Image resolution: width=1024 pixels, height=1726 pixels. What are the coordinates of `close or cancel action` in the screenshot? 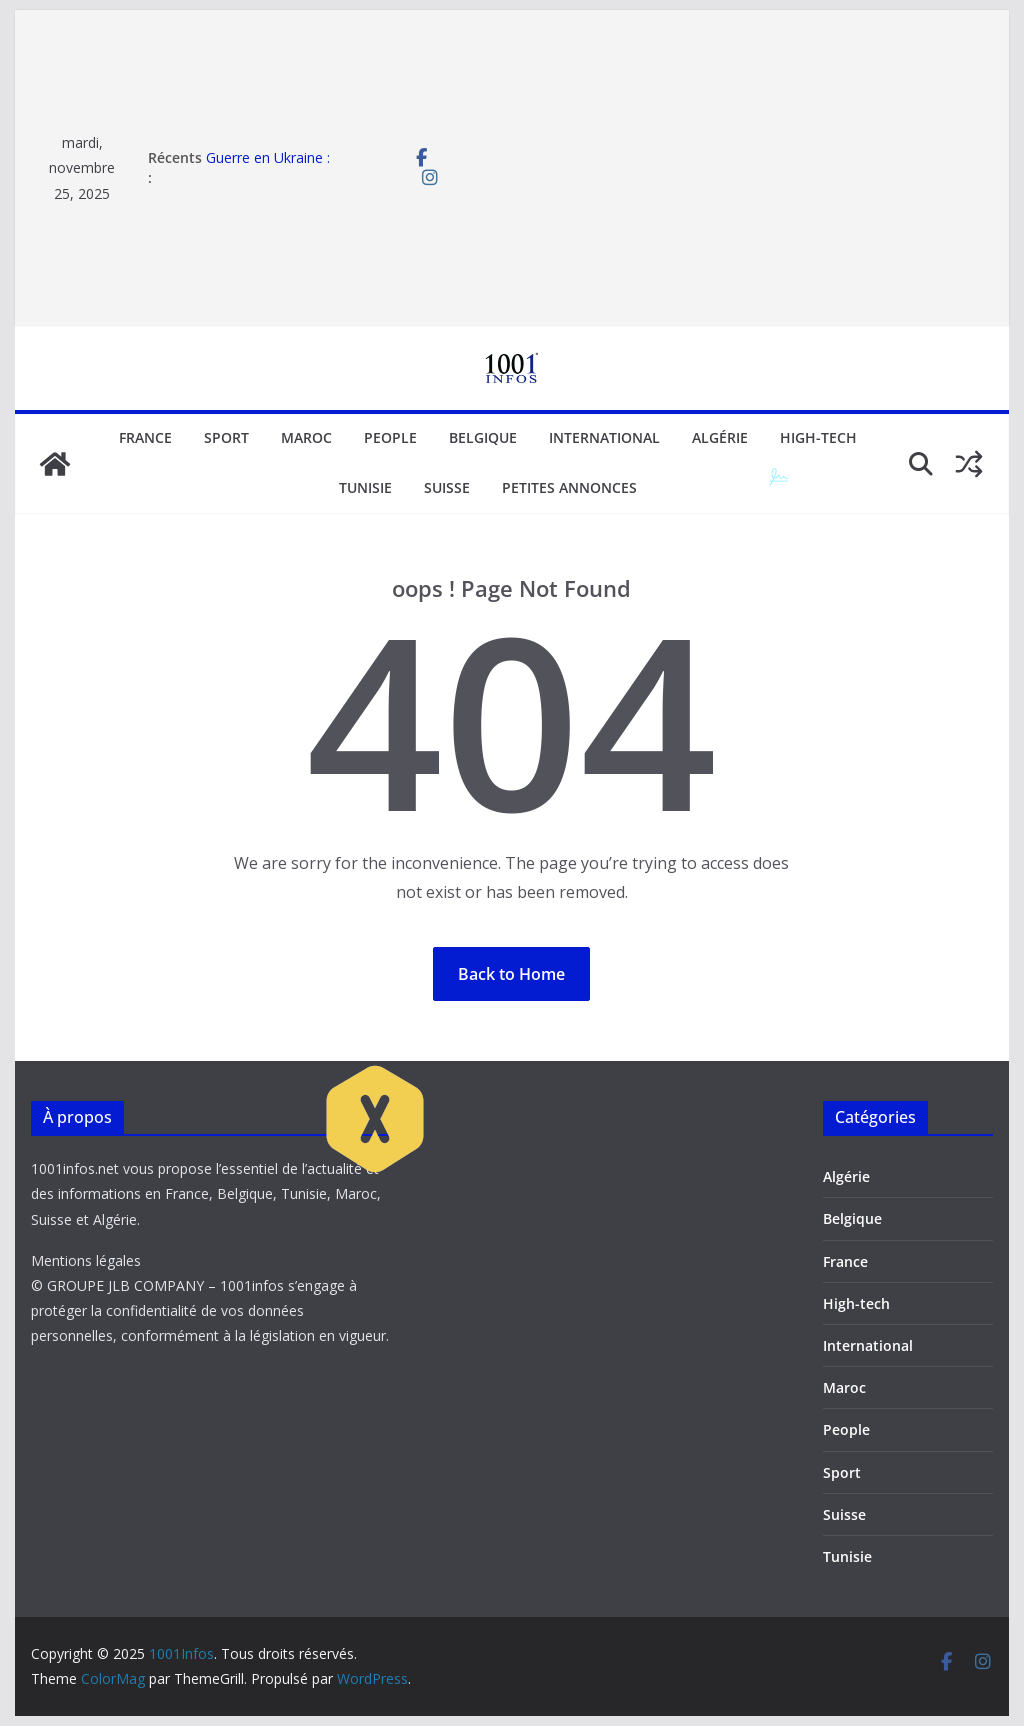 It's located at (375, 1119).